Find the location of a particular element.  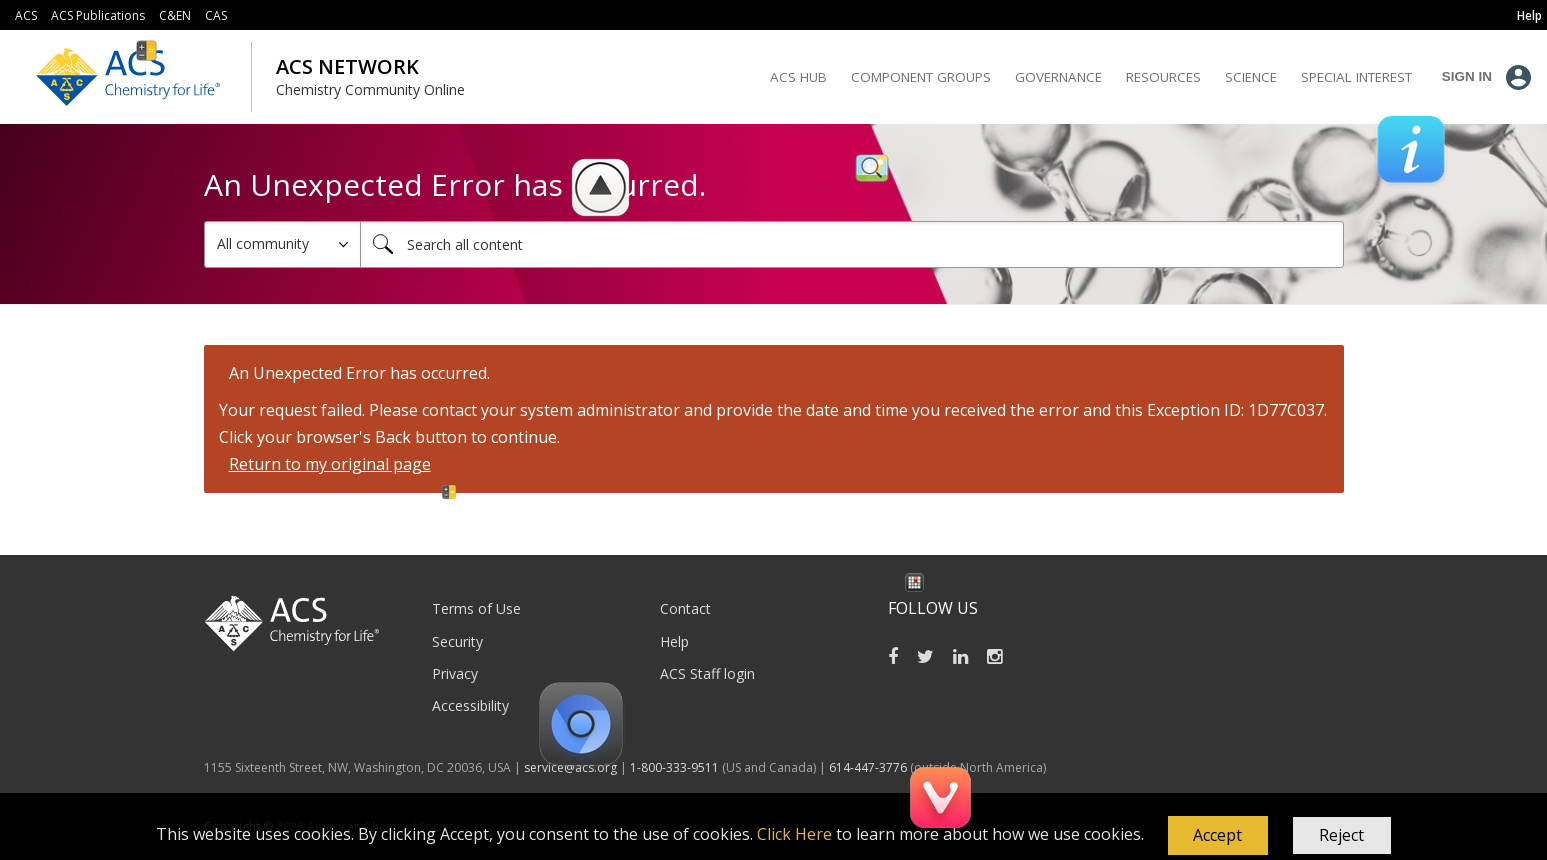

view more information or details is located at coordinates (1411, 151).